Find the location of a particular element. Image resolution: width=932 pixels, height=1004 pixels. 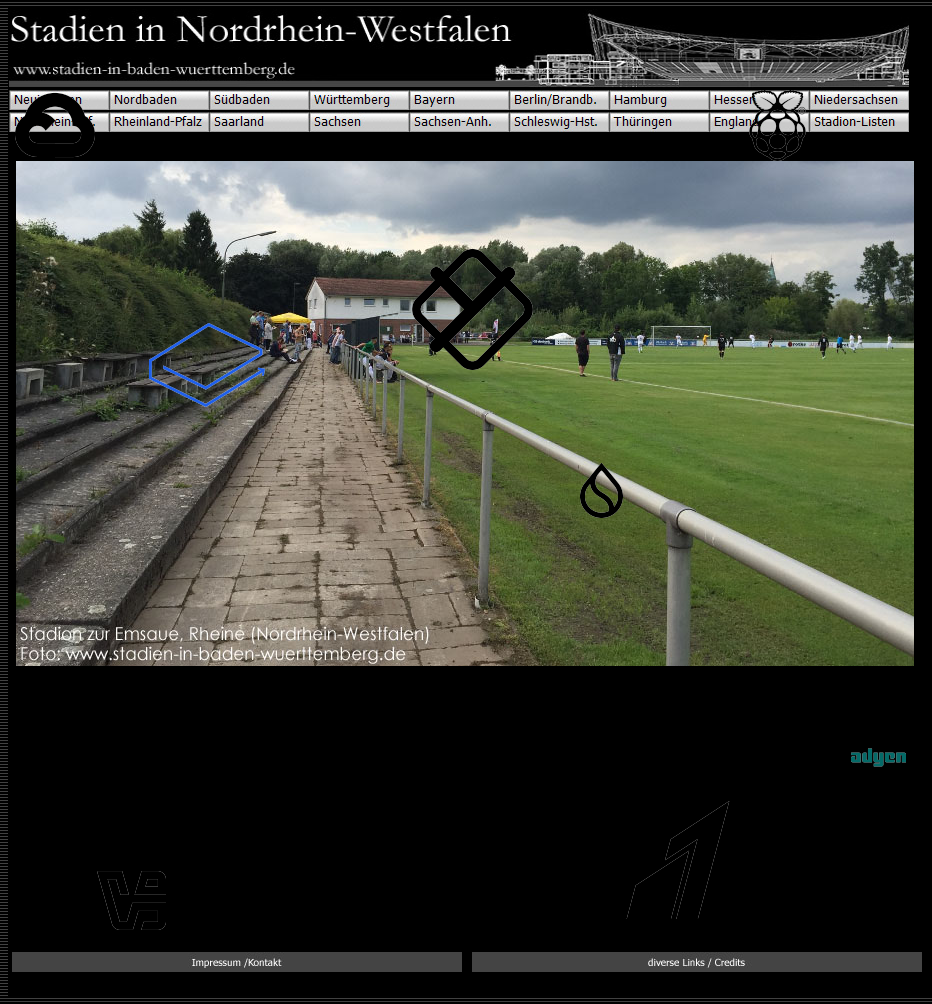

open VirtualBox virtual machine manager is located at coordinates (131, 900).